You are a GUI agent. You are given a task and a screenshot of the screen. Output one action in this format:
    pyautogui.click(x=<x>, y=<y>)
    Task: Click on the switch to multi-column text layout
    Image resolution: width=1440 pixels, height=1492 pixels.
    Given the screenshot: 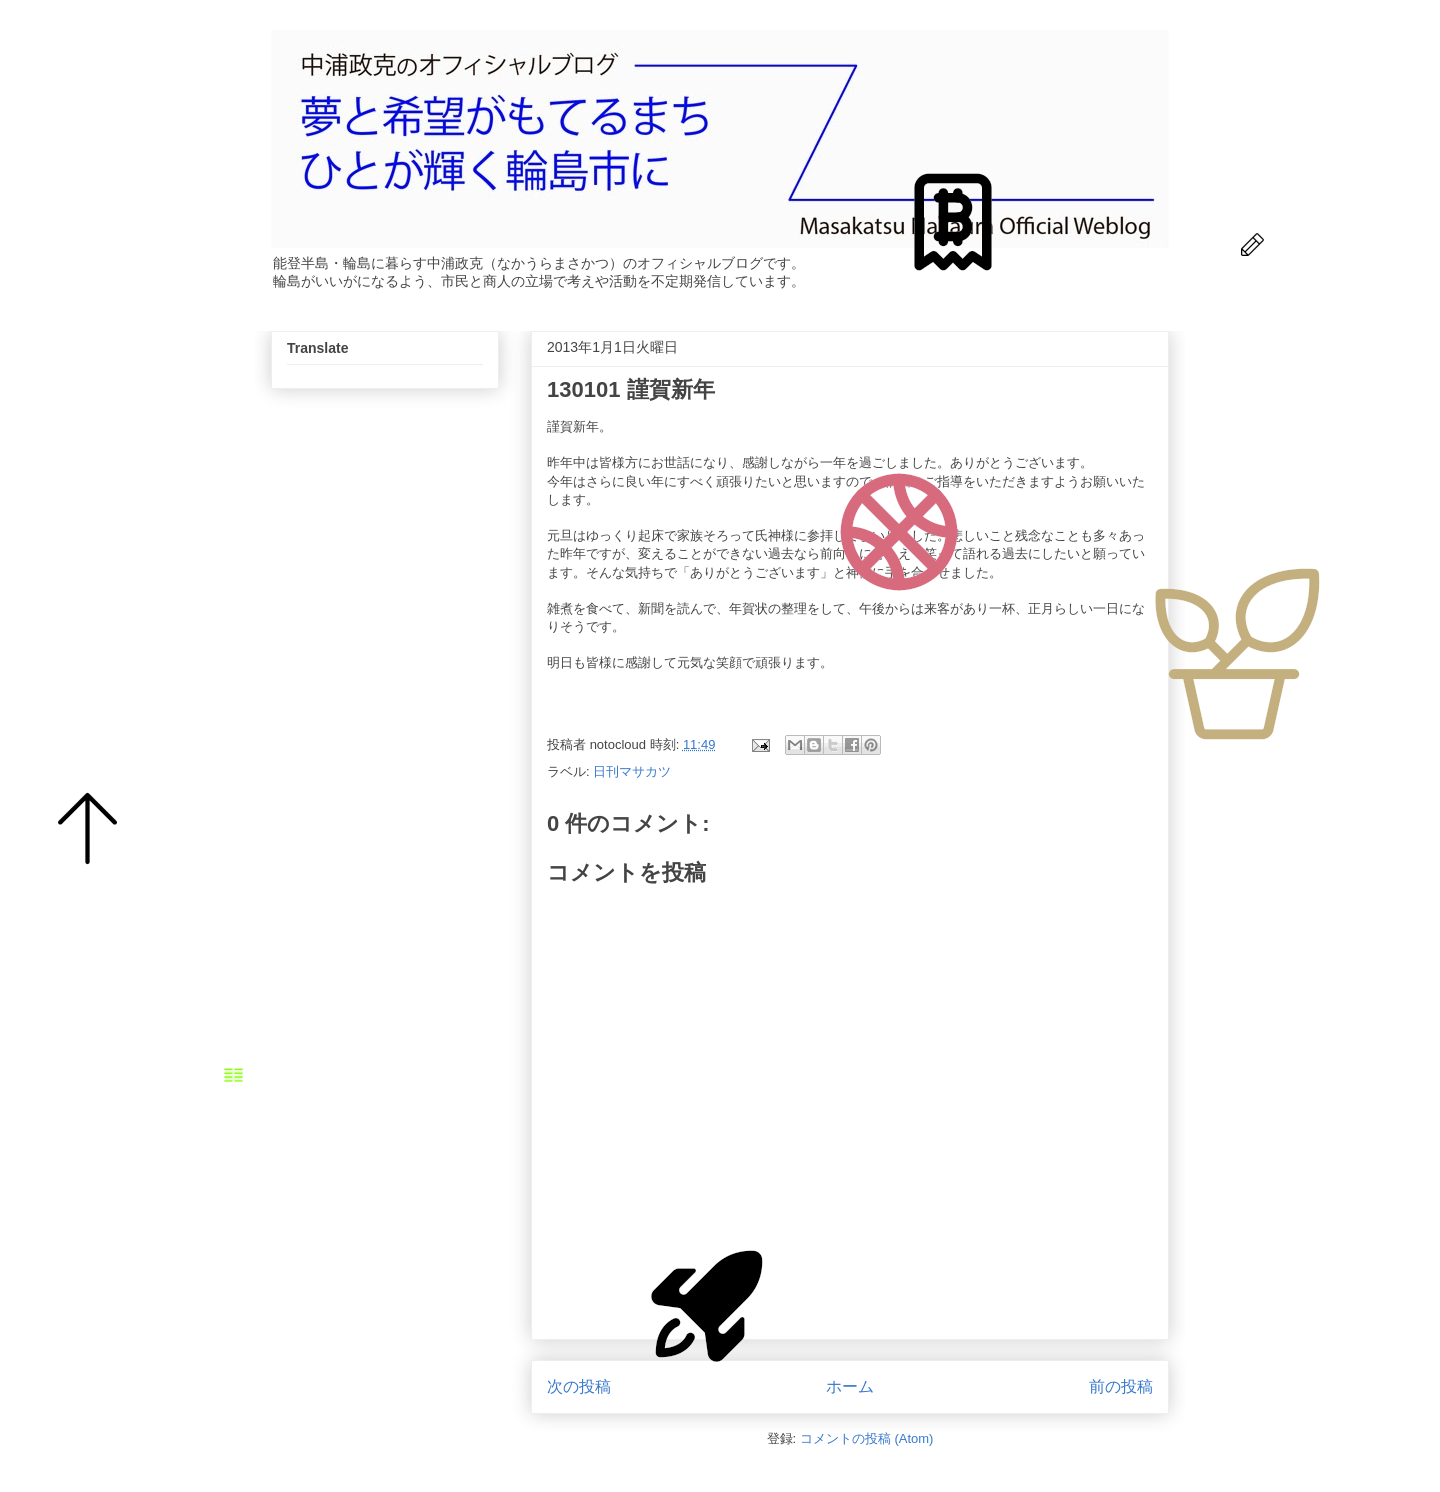 What is the action you would take?
    pyautogui.click(x=233, y=1075)
    